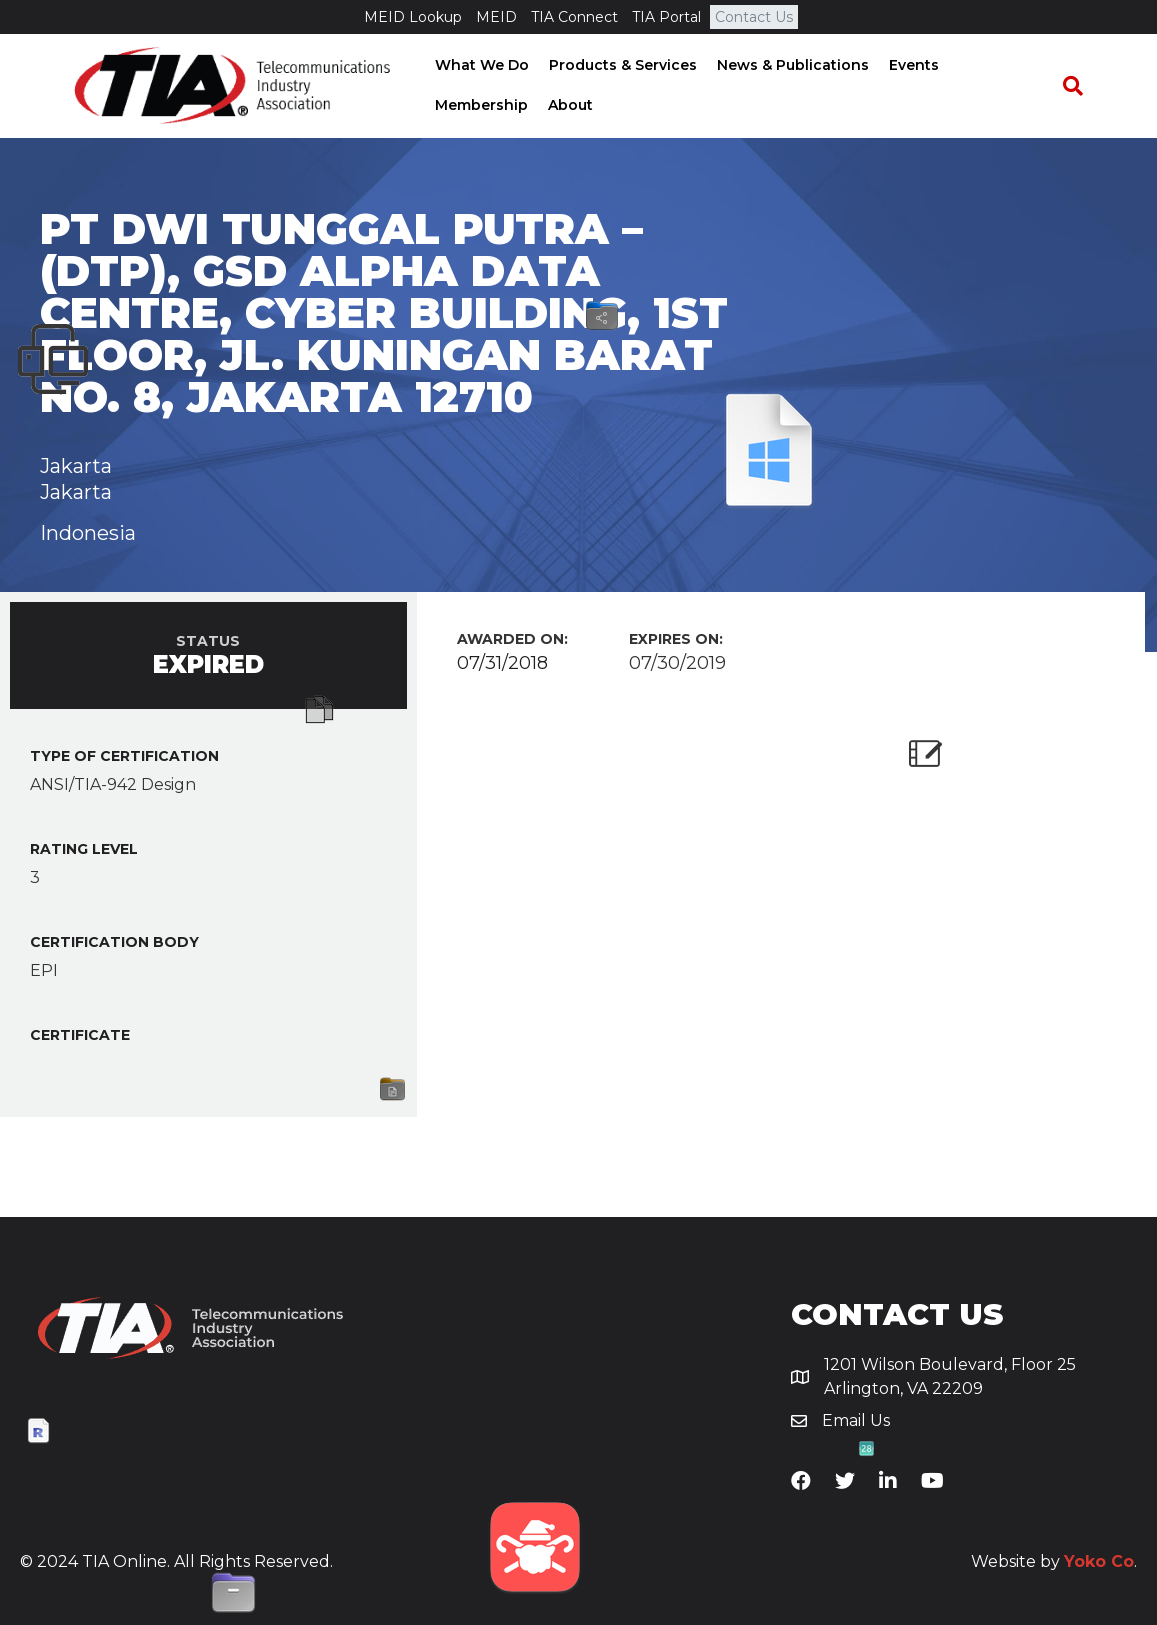 The image size is (1157, 1625). I want to click on open Santa security application, so click(535, 1547).